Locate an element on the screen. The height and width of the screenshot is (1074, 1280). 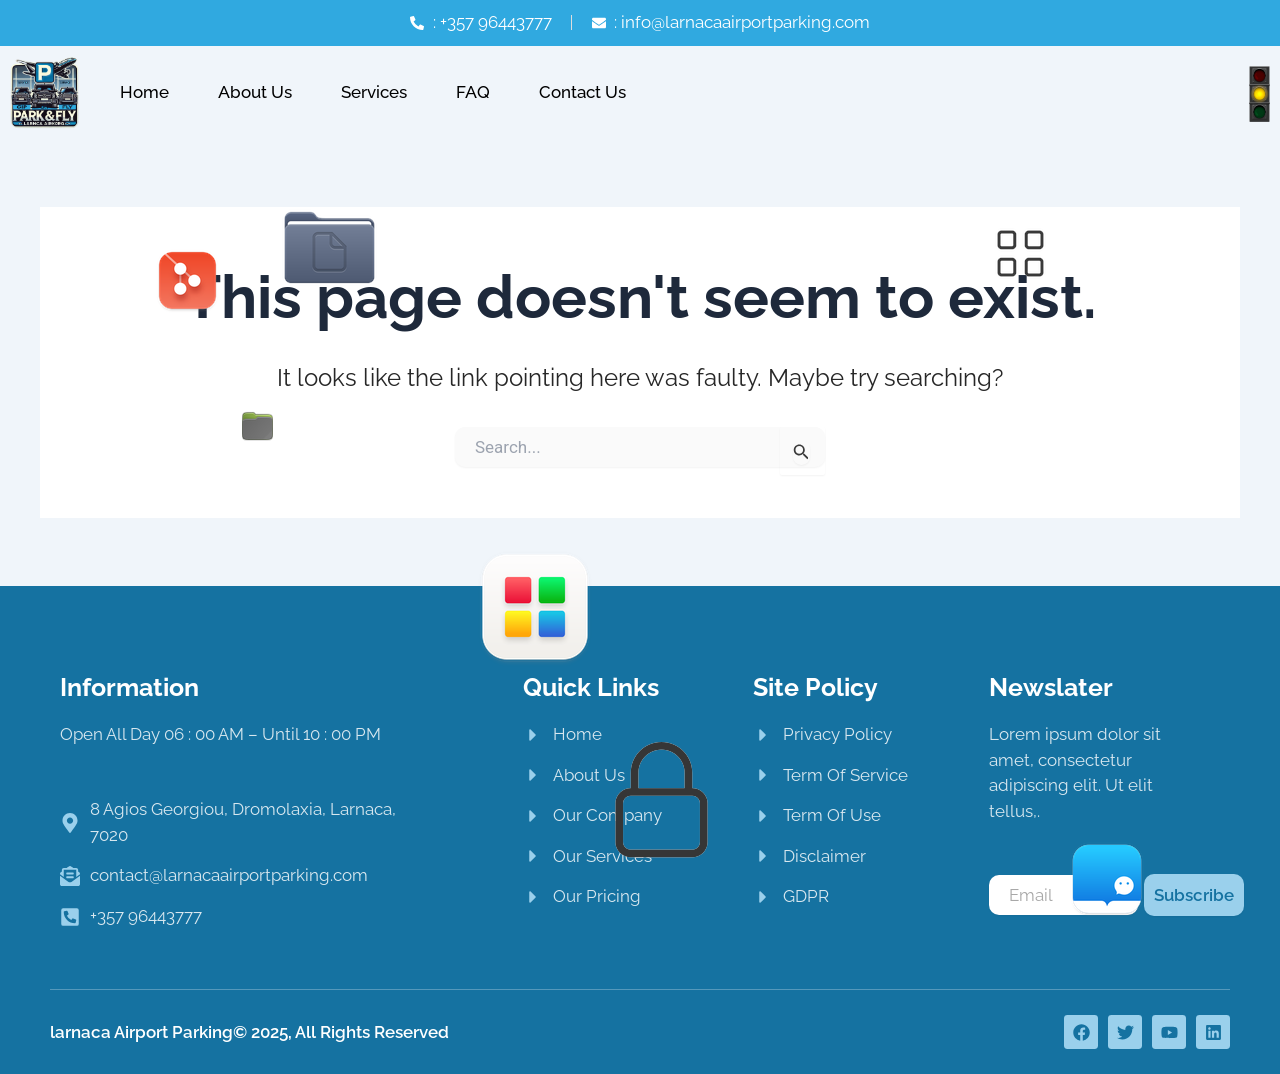
access a remote or network folder is located at coordinates (257, 425).